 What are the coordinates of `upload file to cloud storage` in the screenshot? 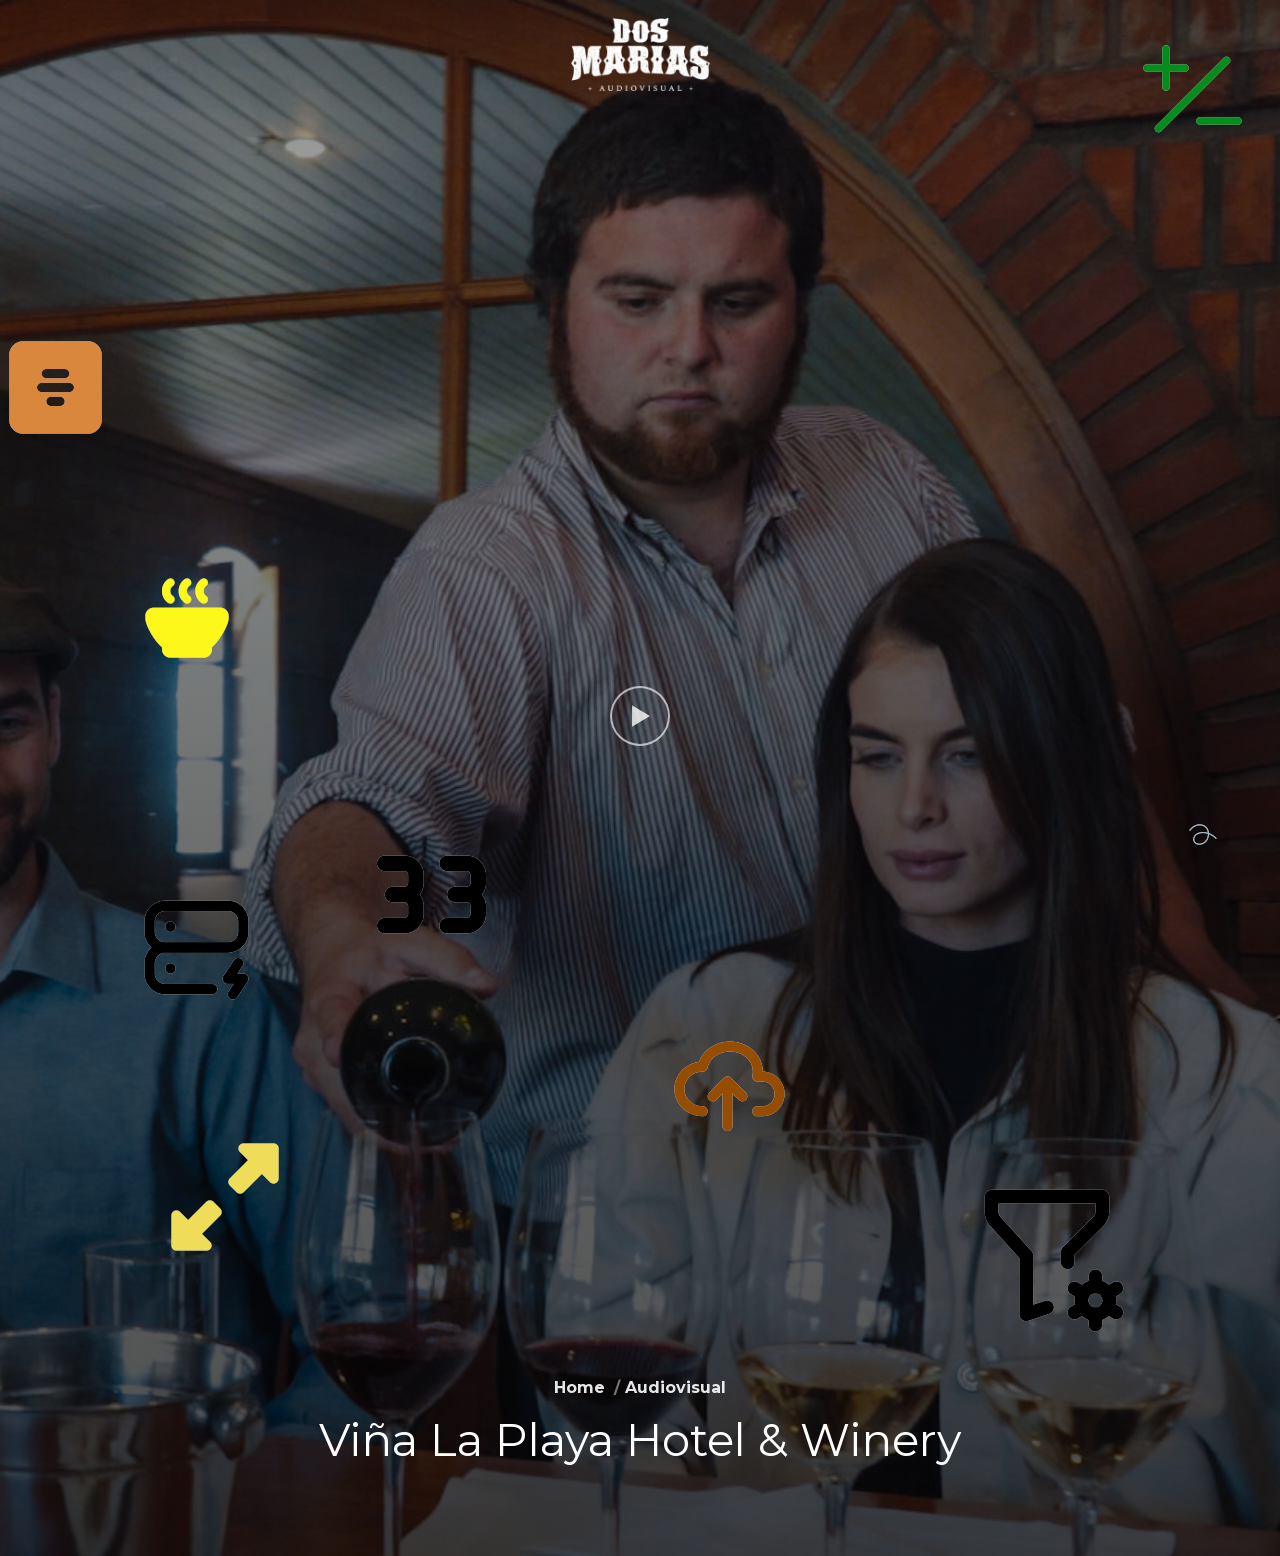 It's located at (727, 1081).